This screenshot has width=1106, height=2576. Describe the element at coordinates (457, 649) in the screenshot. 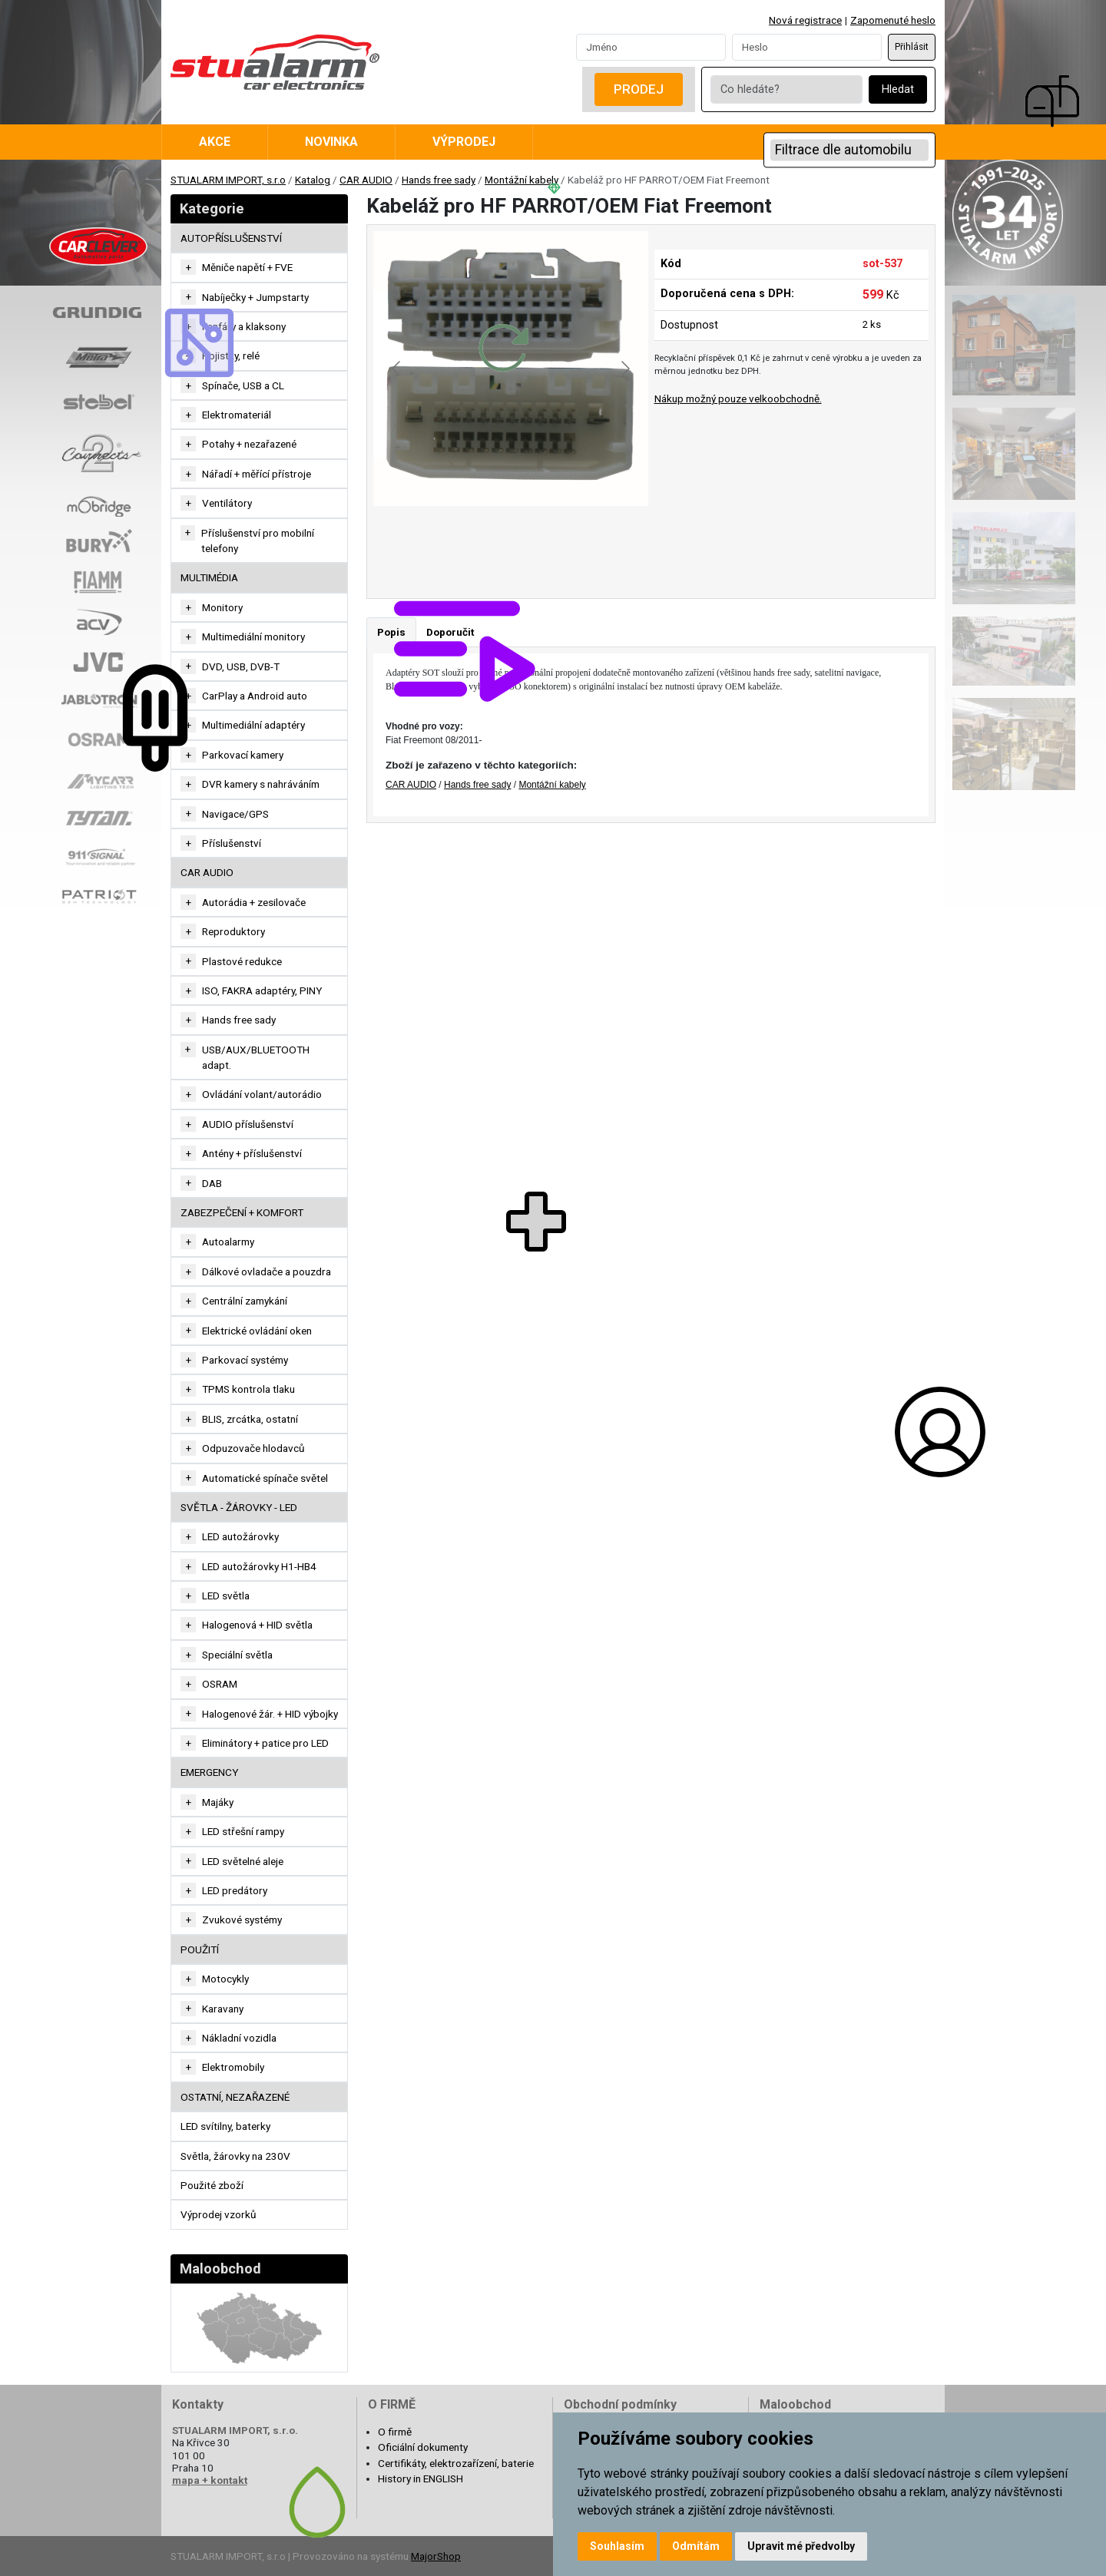

I see `view playback queue` at that location.